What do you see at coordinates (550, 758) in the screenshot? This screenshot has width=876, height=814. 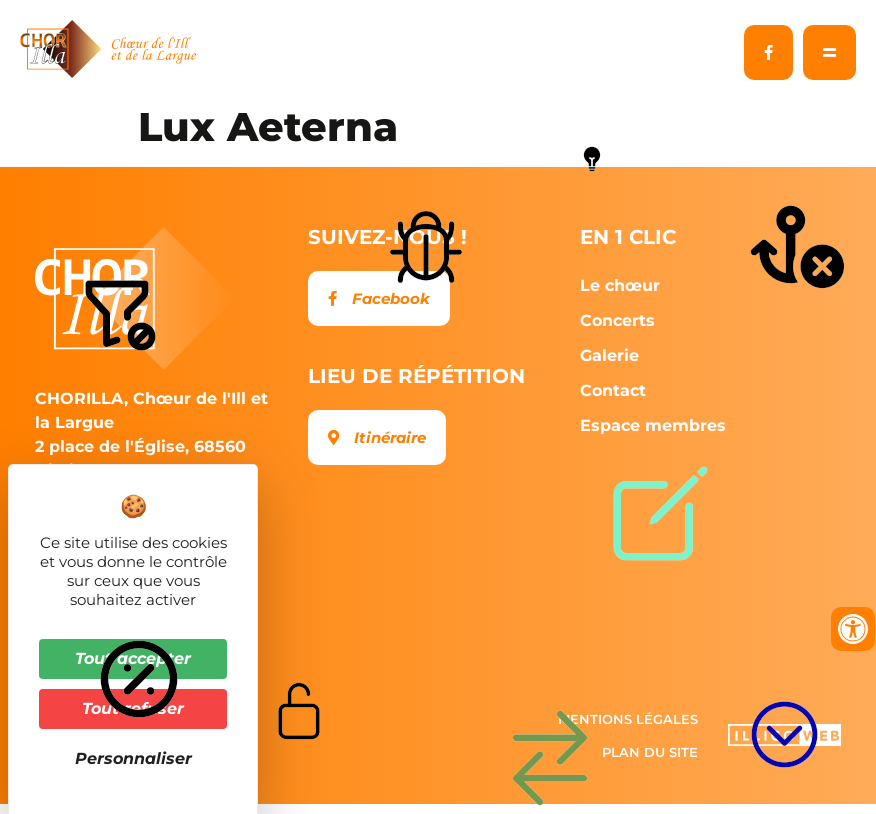 I see `swap or exchange items` at bounding box center [550, 758].